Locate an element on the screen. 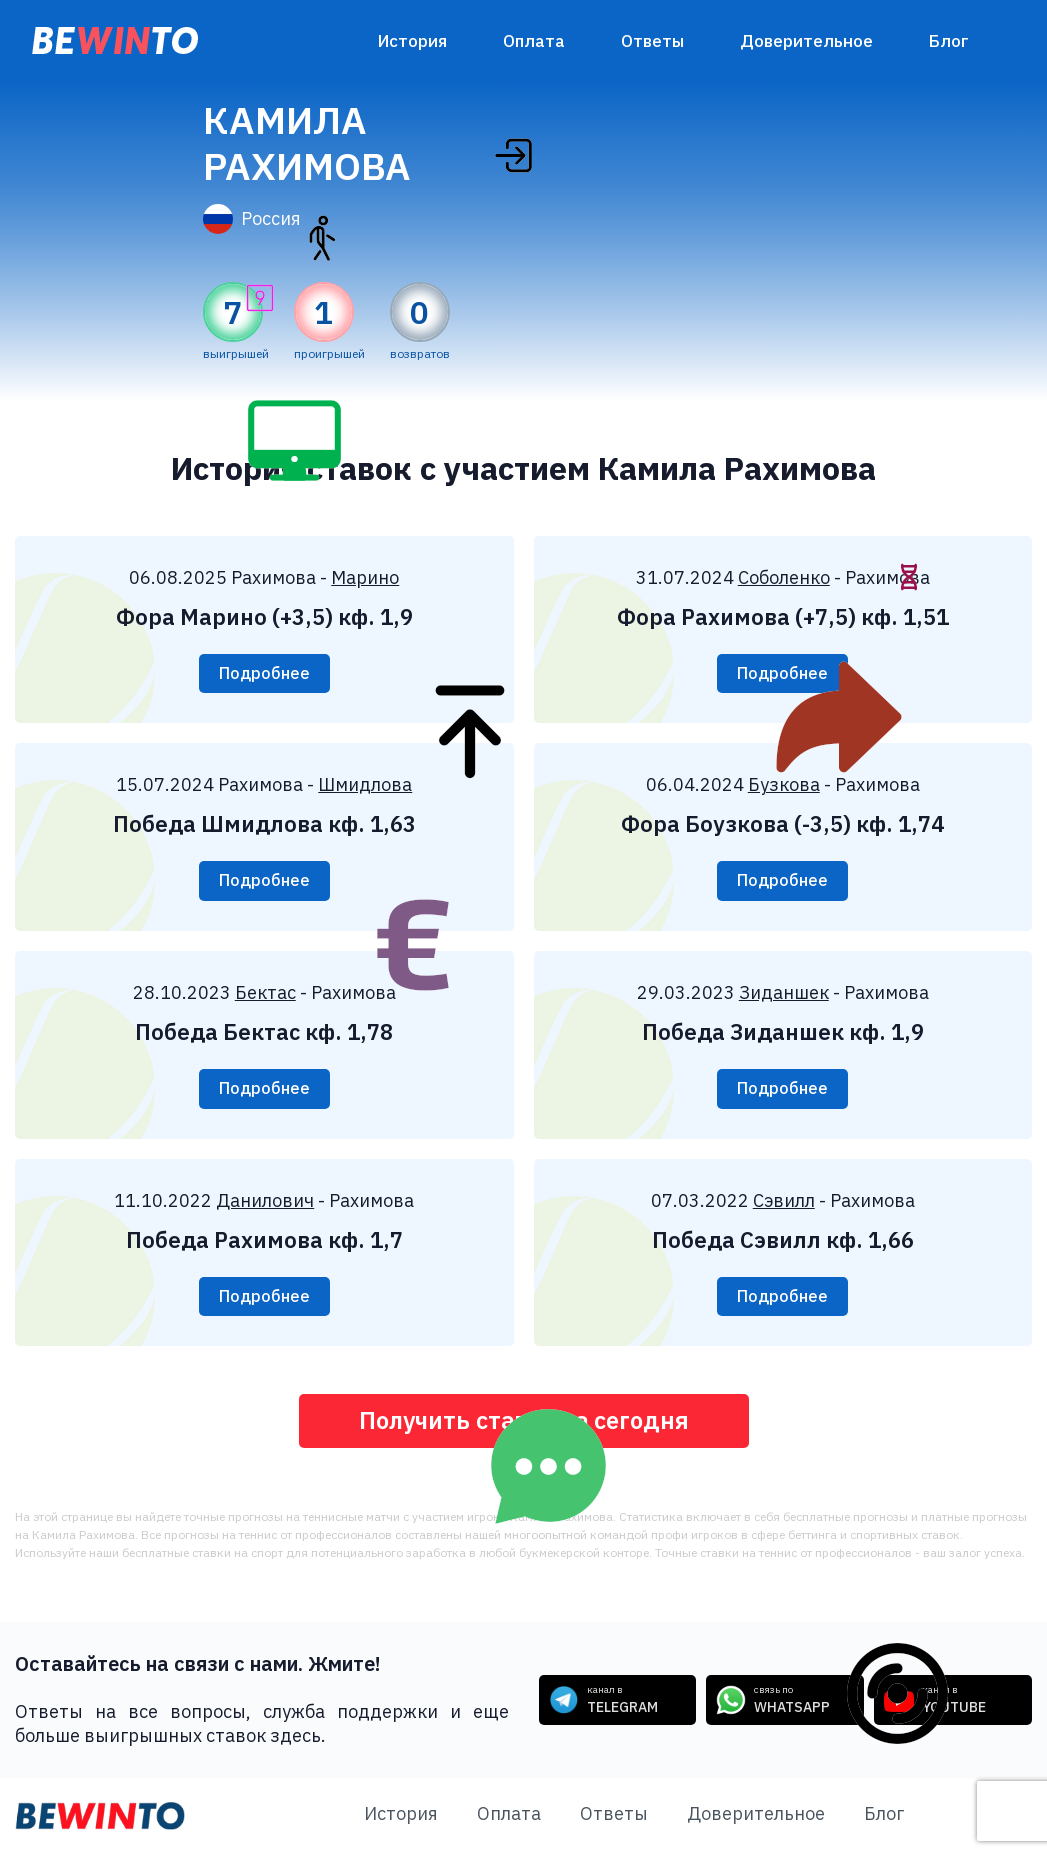 The image size is (1047, 1855). log in to your account is located at coordinates (513, 155).